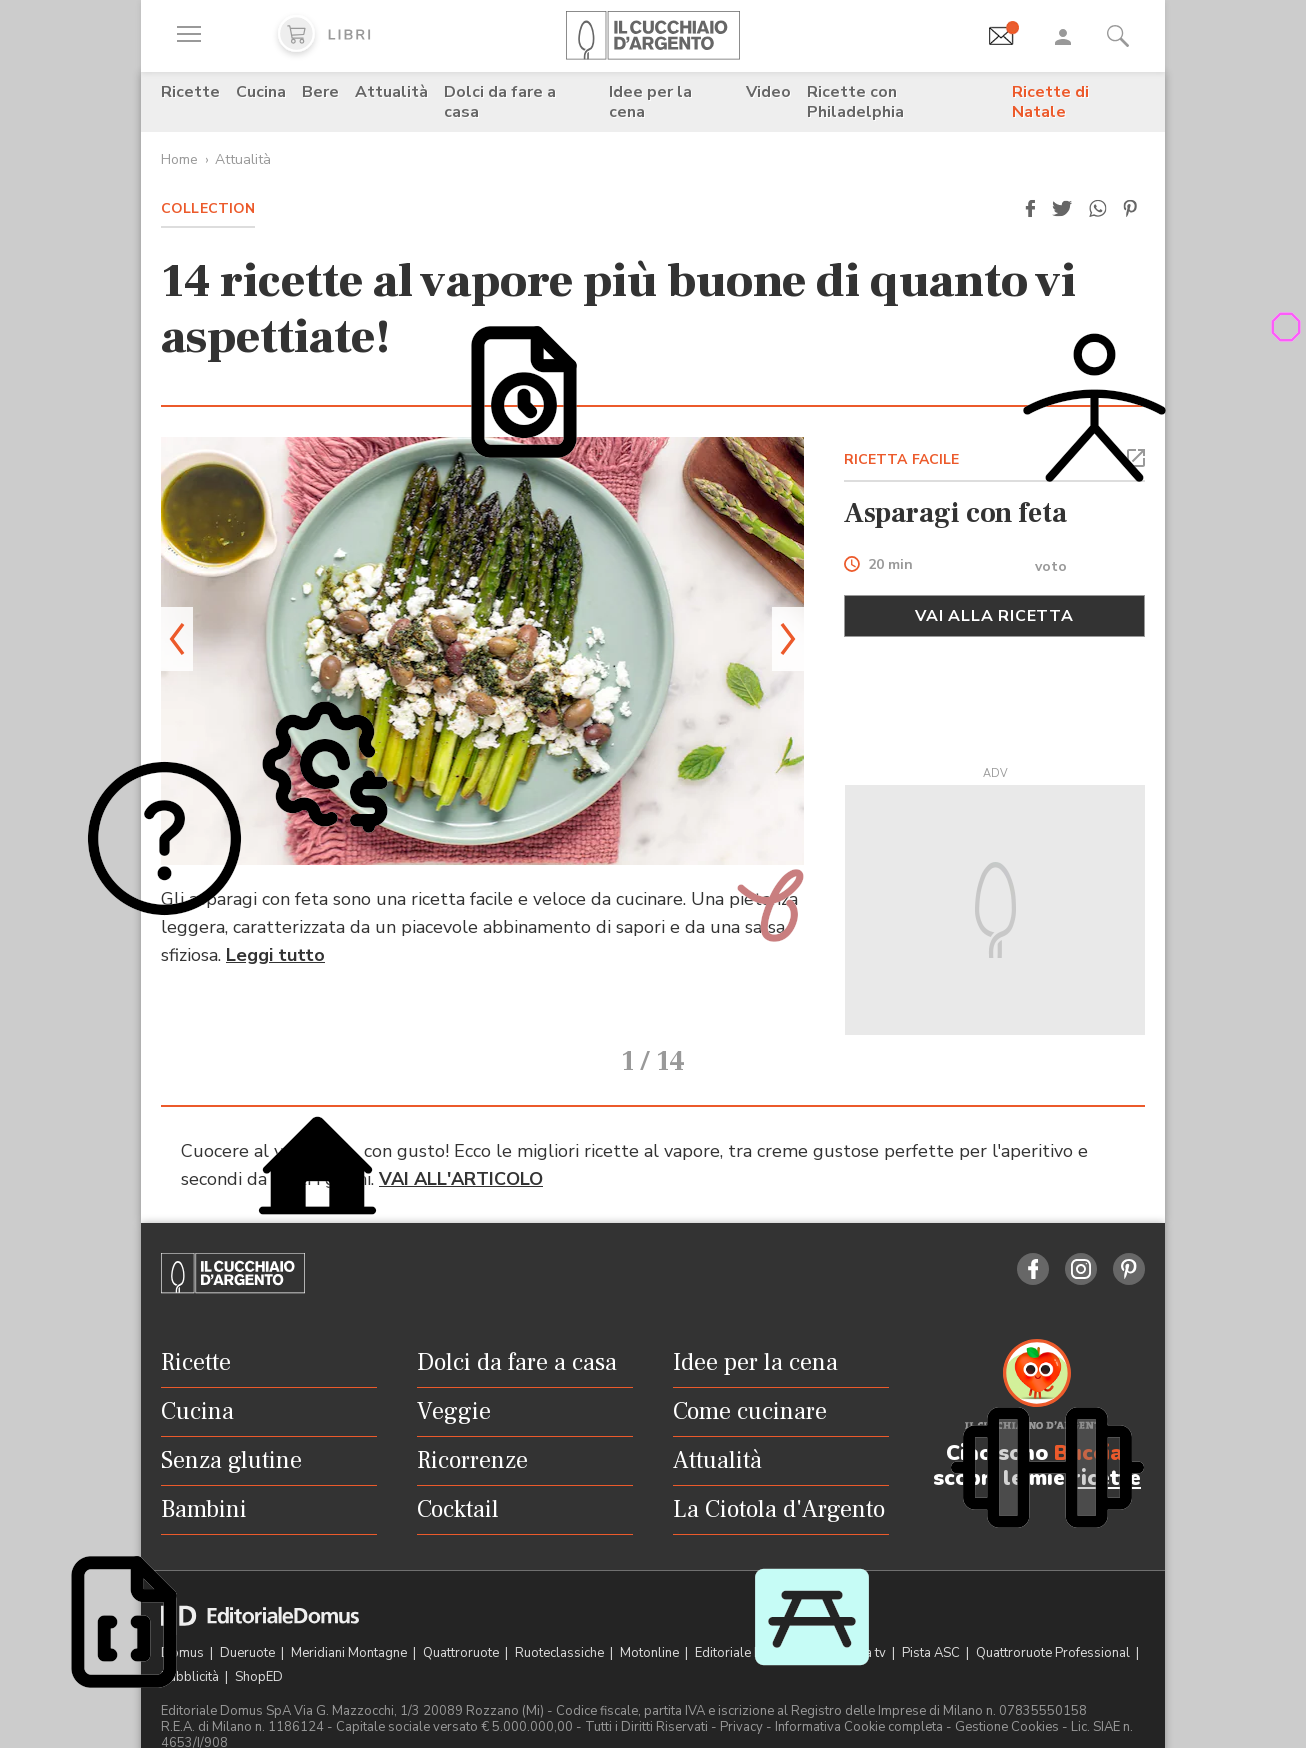  I want to click on access payment or billing settings, so click(325, 764).